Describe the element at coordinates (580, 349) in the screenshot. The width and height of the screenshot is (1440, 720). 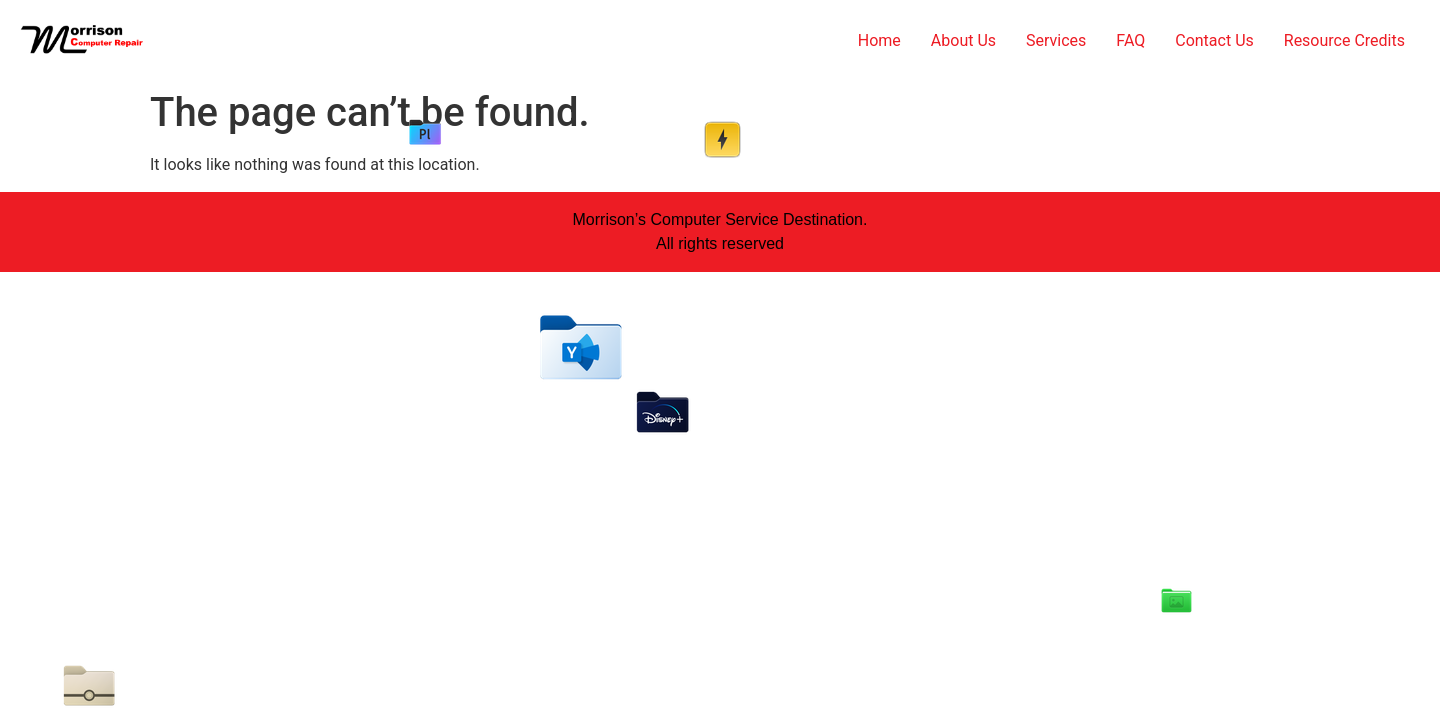
I see `open folder containing Microsoft Yammer files` at that location.